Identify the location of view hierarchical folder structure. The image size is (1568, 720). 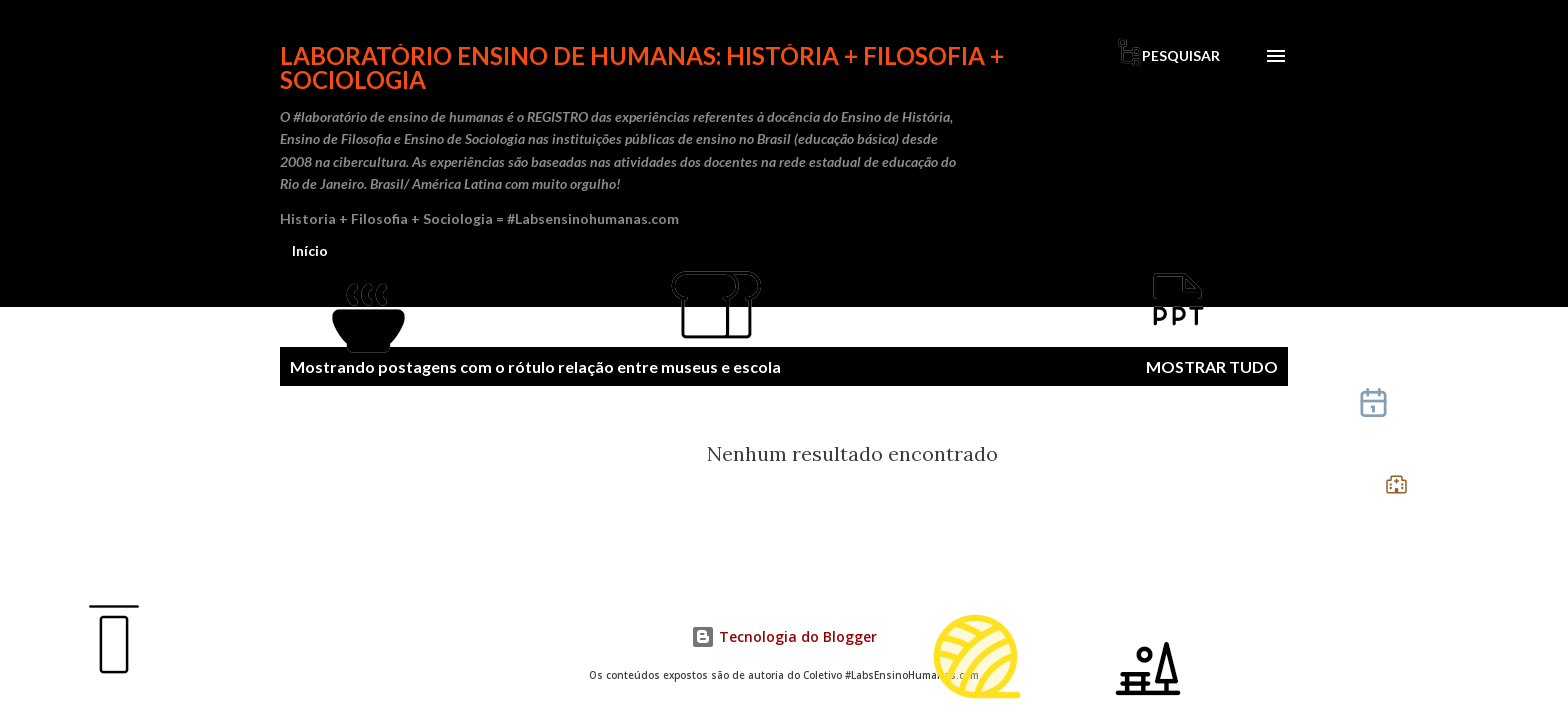
(1128, 52).